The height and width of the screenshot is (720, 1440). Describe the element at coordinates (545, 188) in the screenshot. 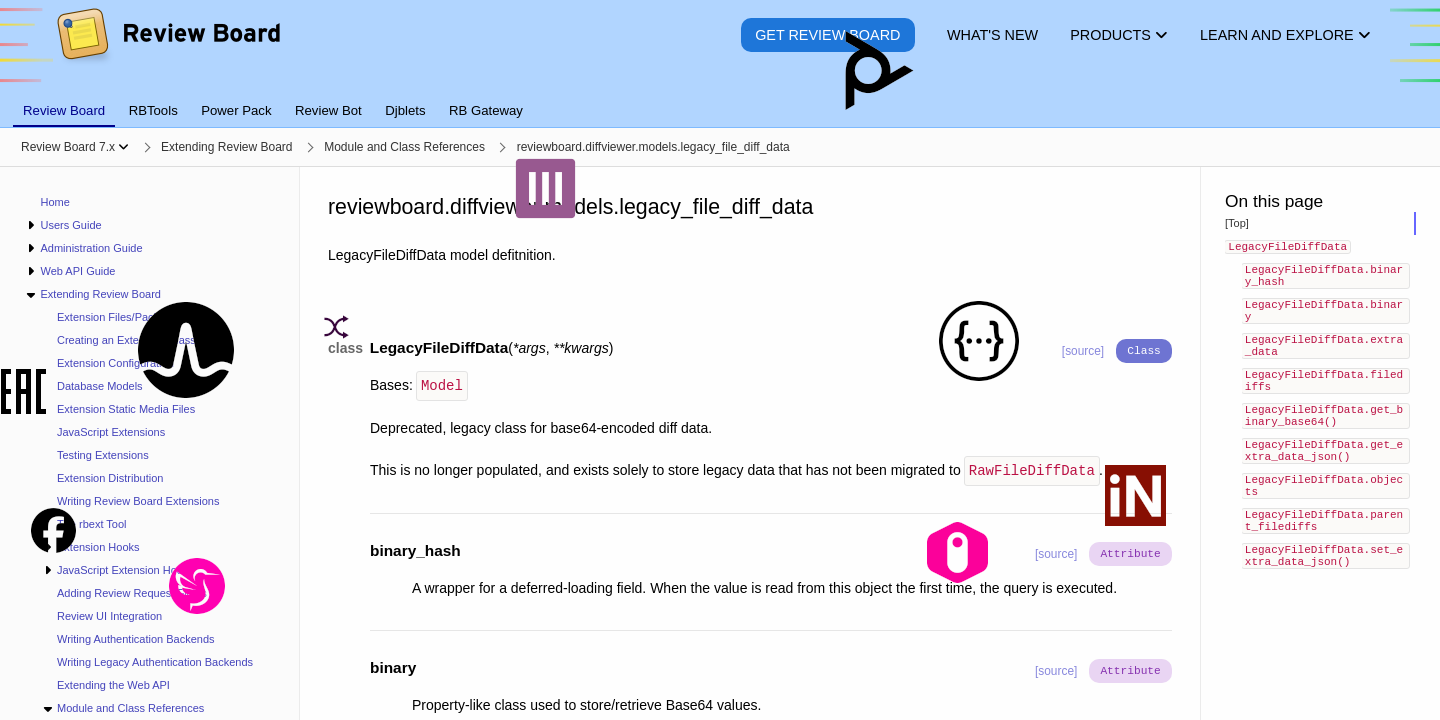

I see `switch to vertical column layout` at that location.